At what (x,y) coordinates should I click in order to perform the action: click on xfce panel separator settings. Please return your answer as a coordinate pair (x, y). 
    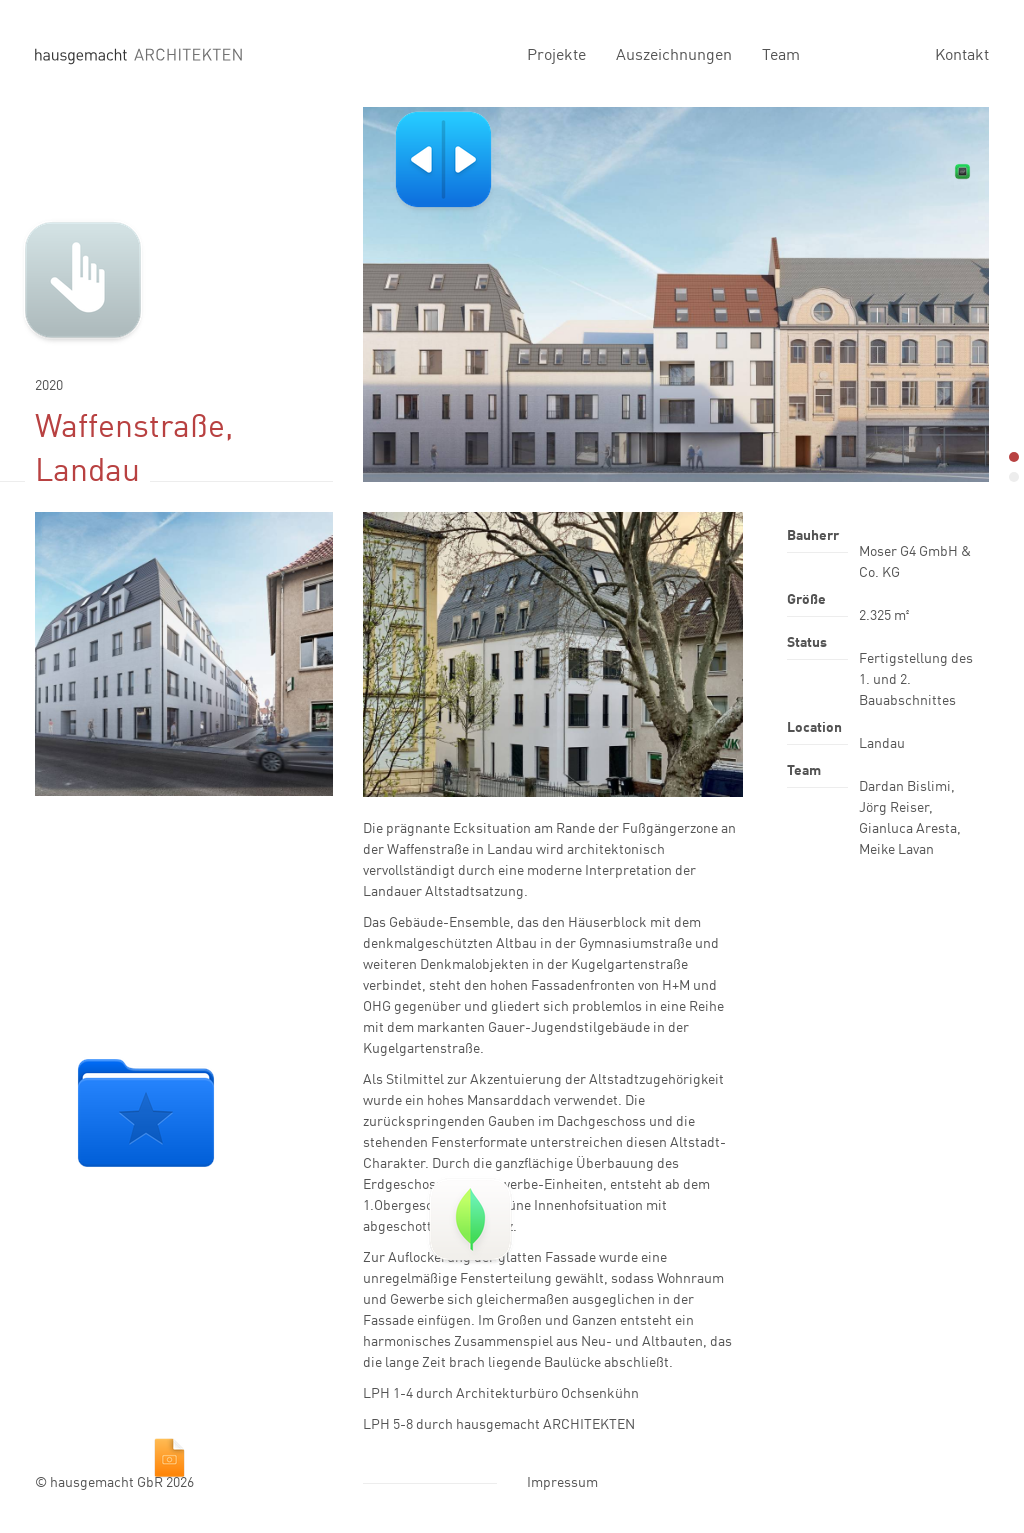
    Looking at the image, I should click on (443, 159).